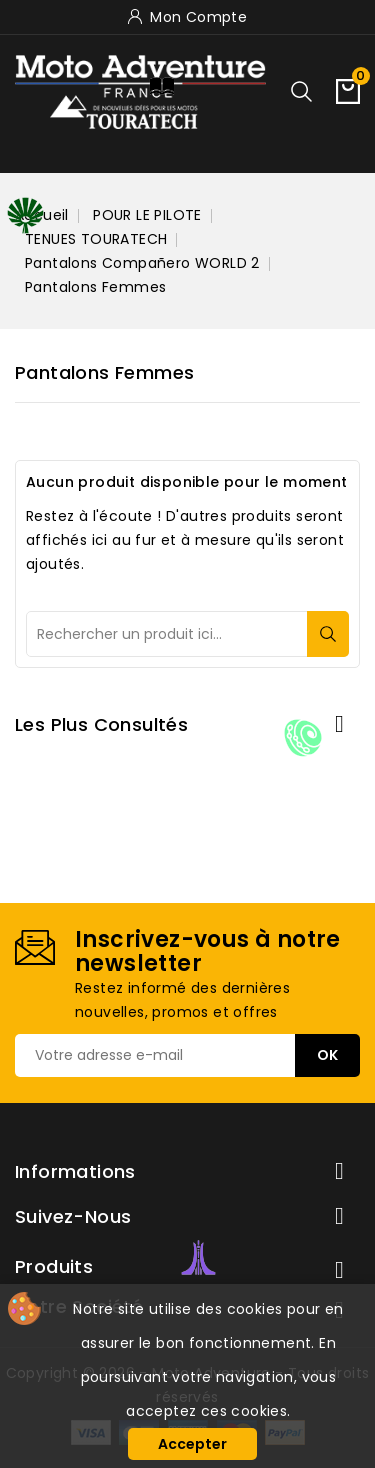  What do you see at coordinates (303, 738) in the screenshot?
I see `decorative shell item in a crafting game` at bounding box center [303, 738].